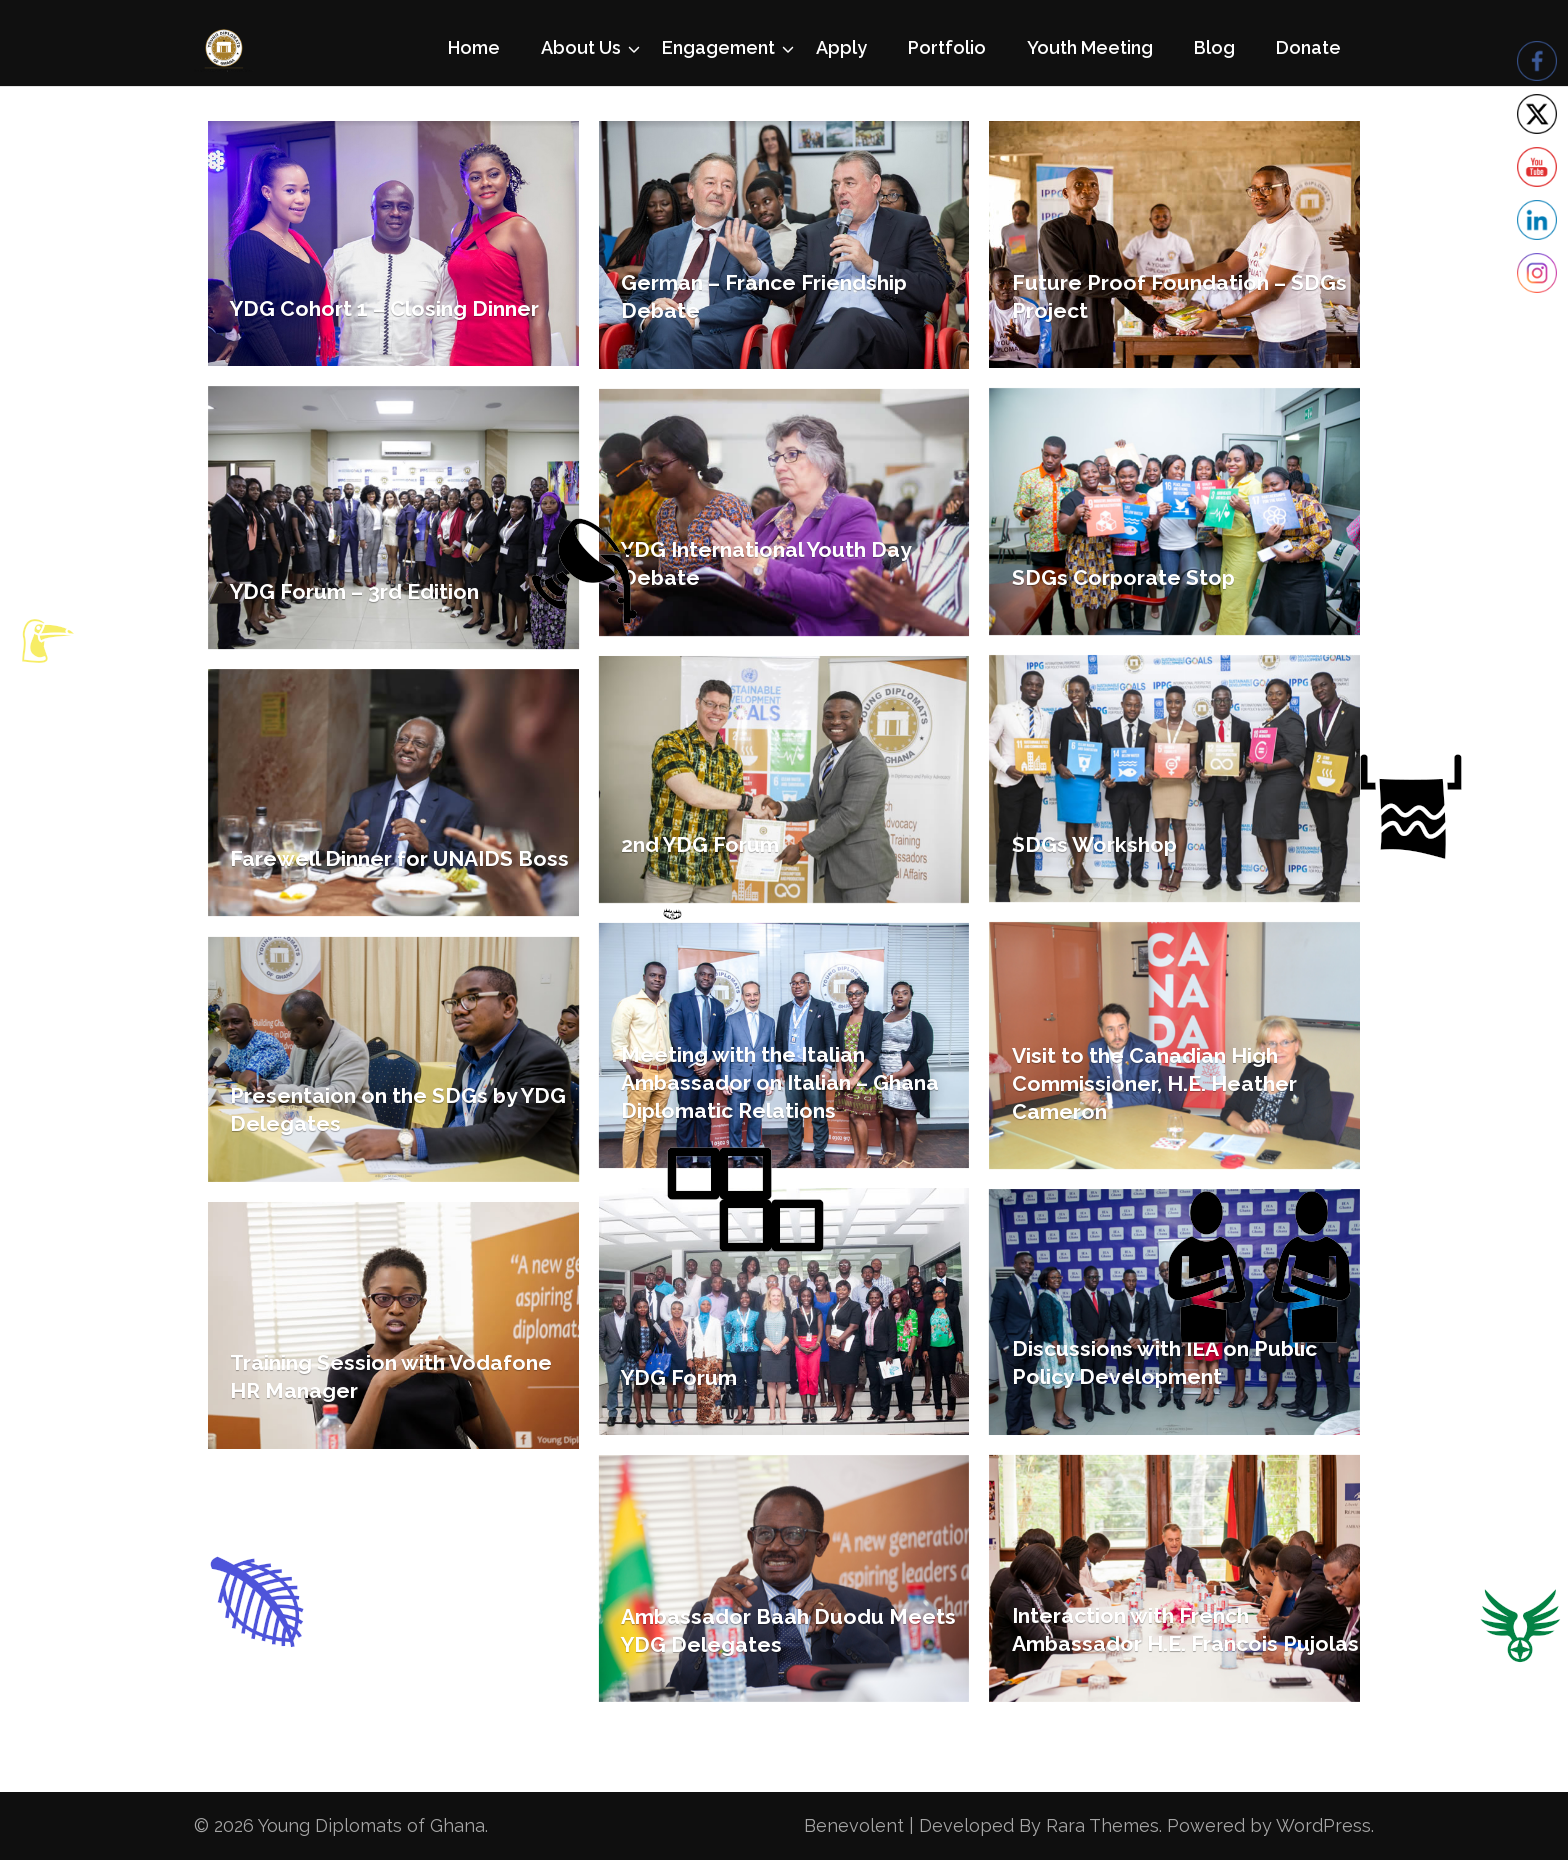 Image resolution: width=1568 pixels, height=1860 pixels. I want to click on rotate or place a z-shaped tetris block, so click(745, 1199).